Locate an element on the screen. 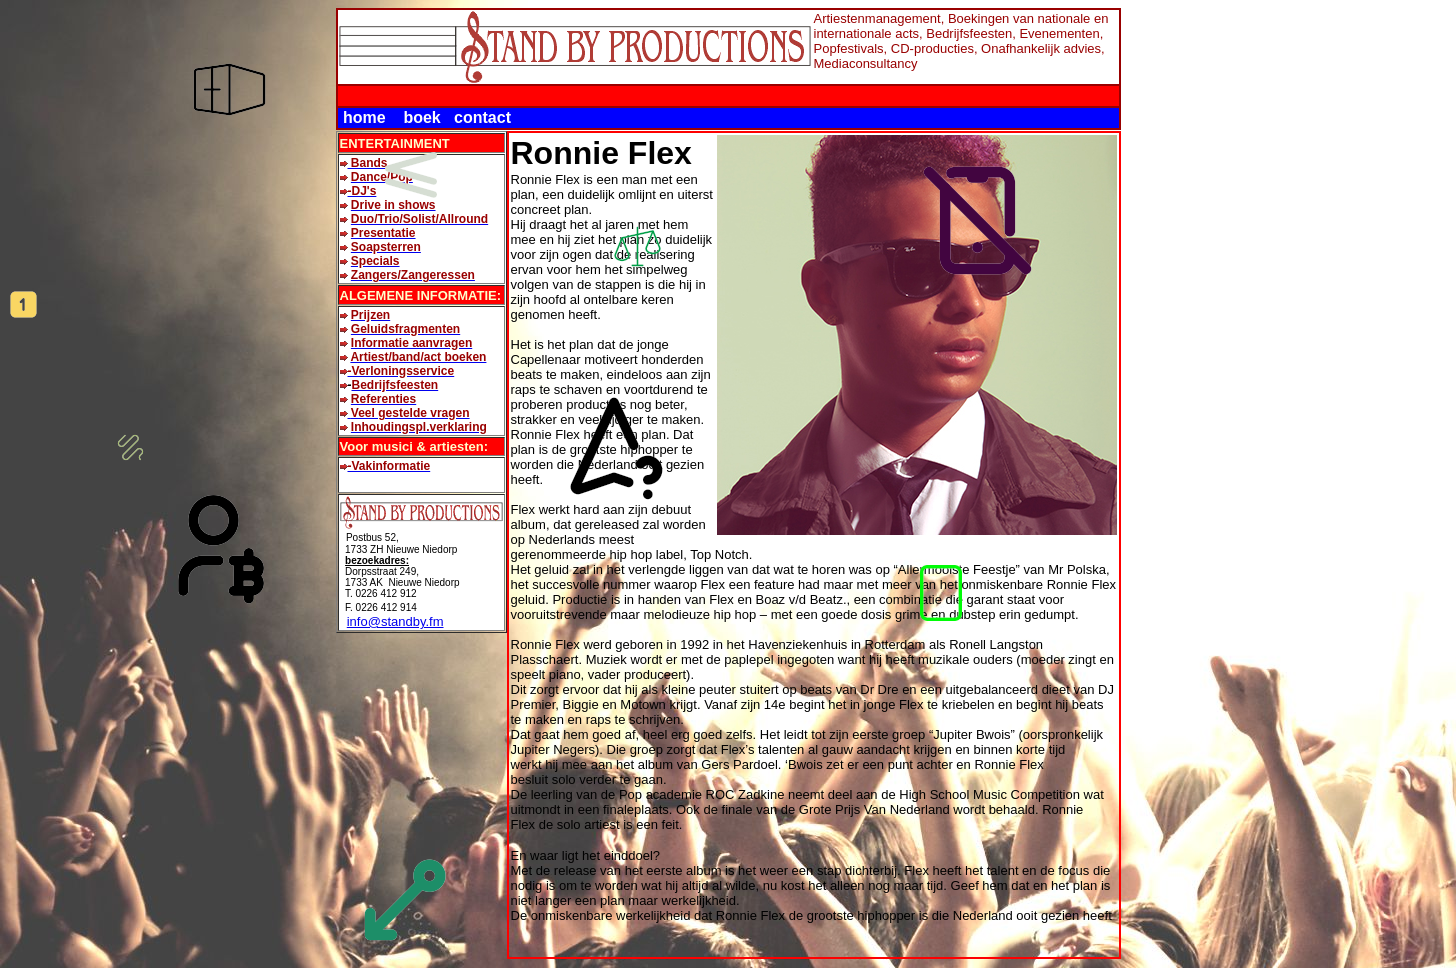 The image size is (1456, 968). get directions help or navigation assistance is located at coordinates (614, 446).